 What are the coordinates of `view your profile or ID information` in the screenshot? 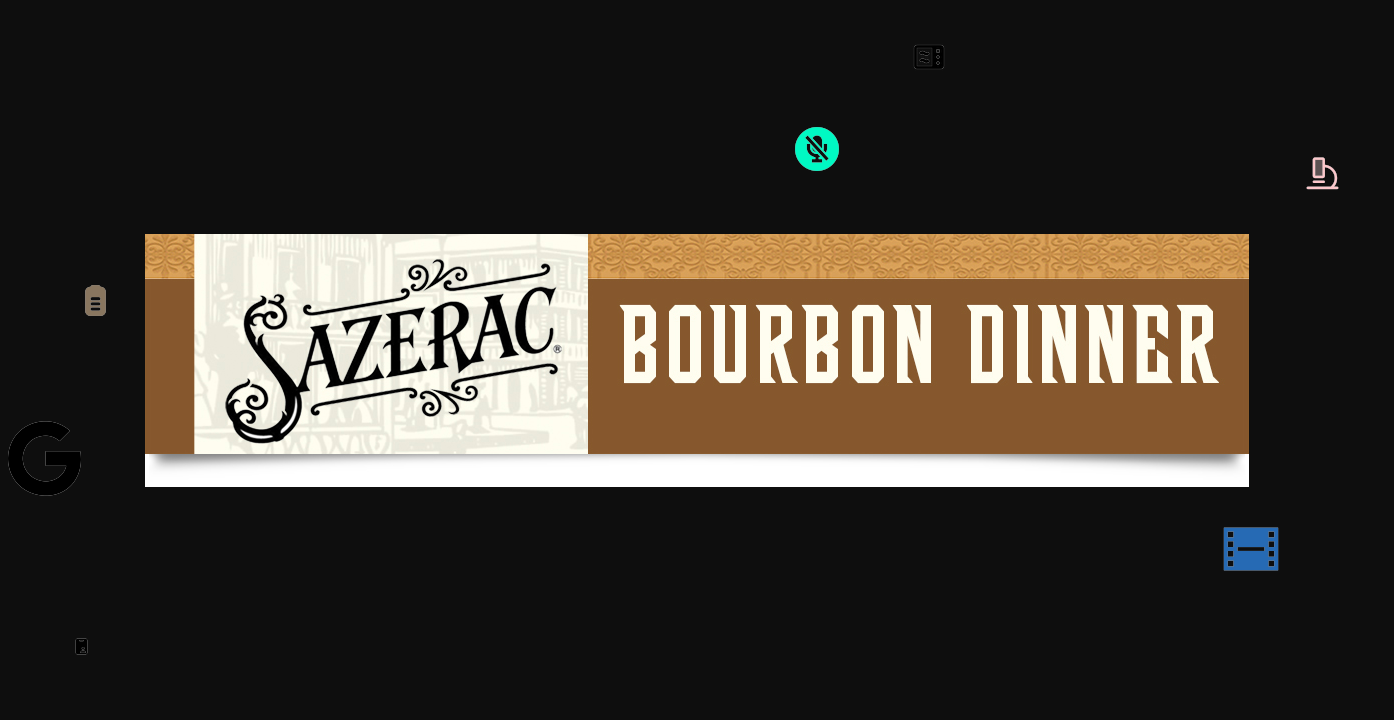 It's located at (81, 646).